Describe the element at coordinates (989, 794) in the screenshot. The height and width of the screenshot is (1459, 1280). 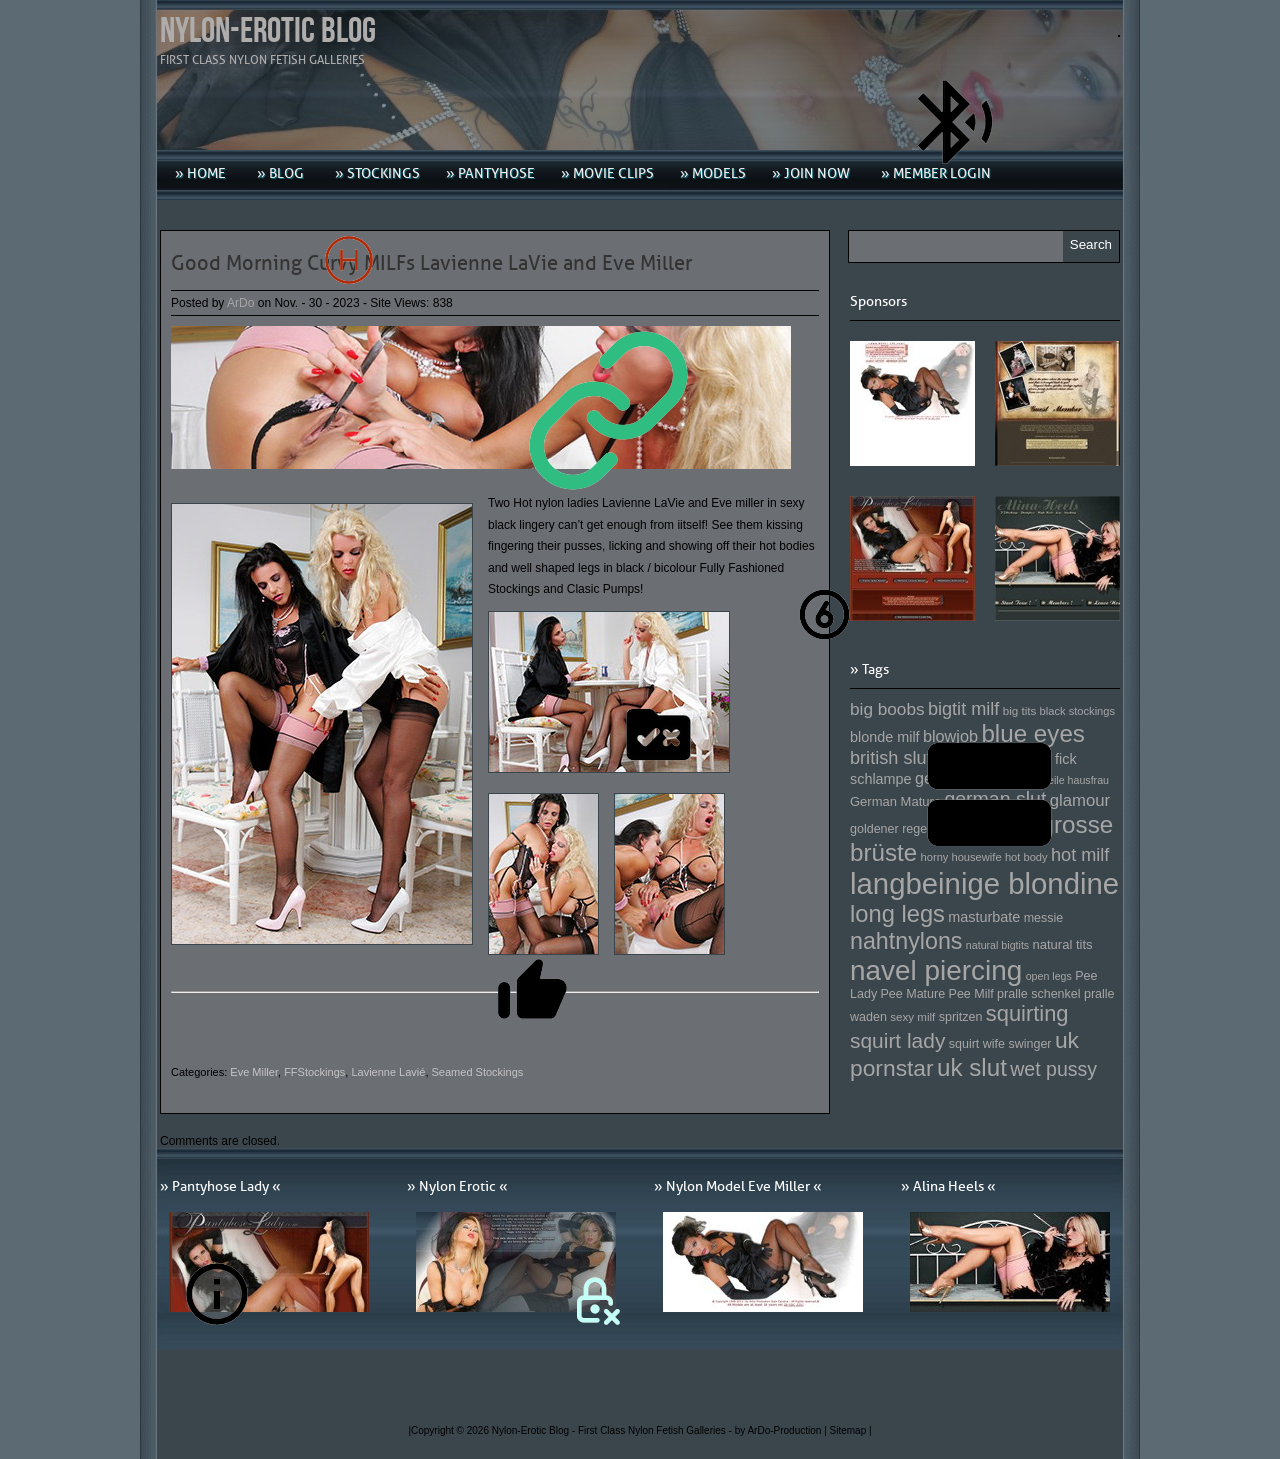
I see `switch to row layout view` at that location.